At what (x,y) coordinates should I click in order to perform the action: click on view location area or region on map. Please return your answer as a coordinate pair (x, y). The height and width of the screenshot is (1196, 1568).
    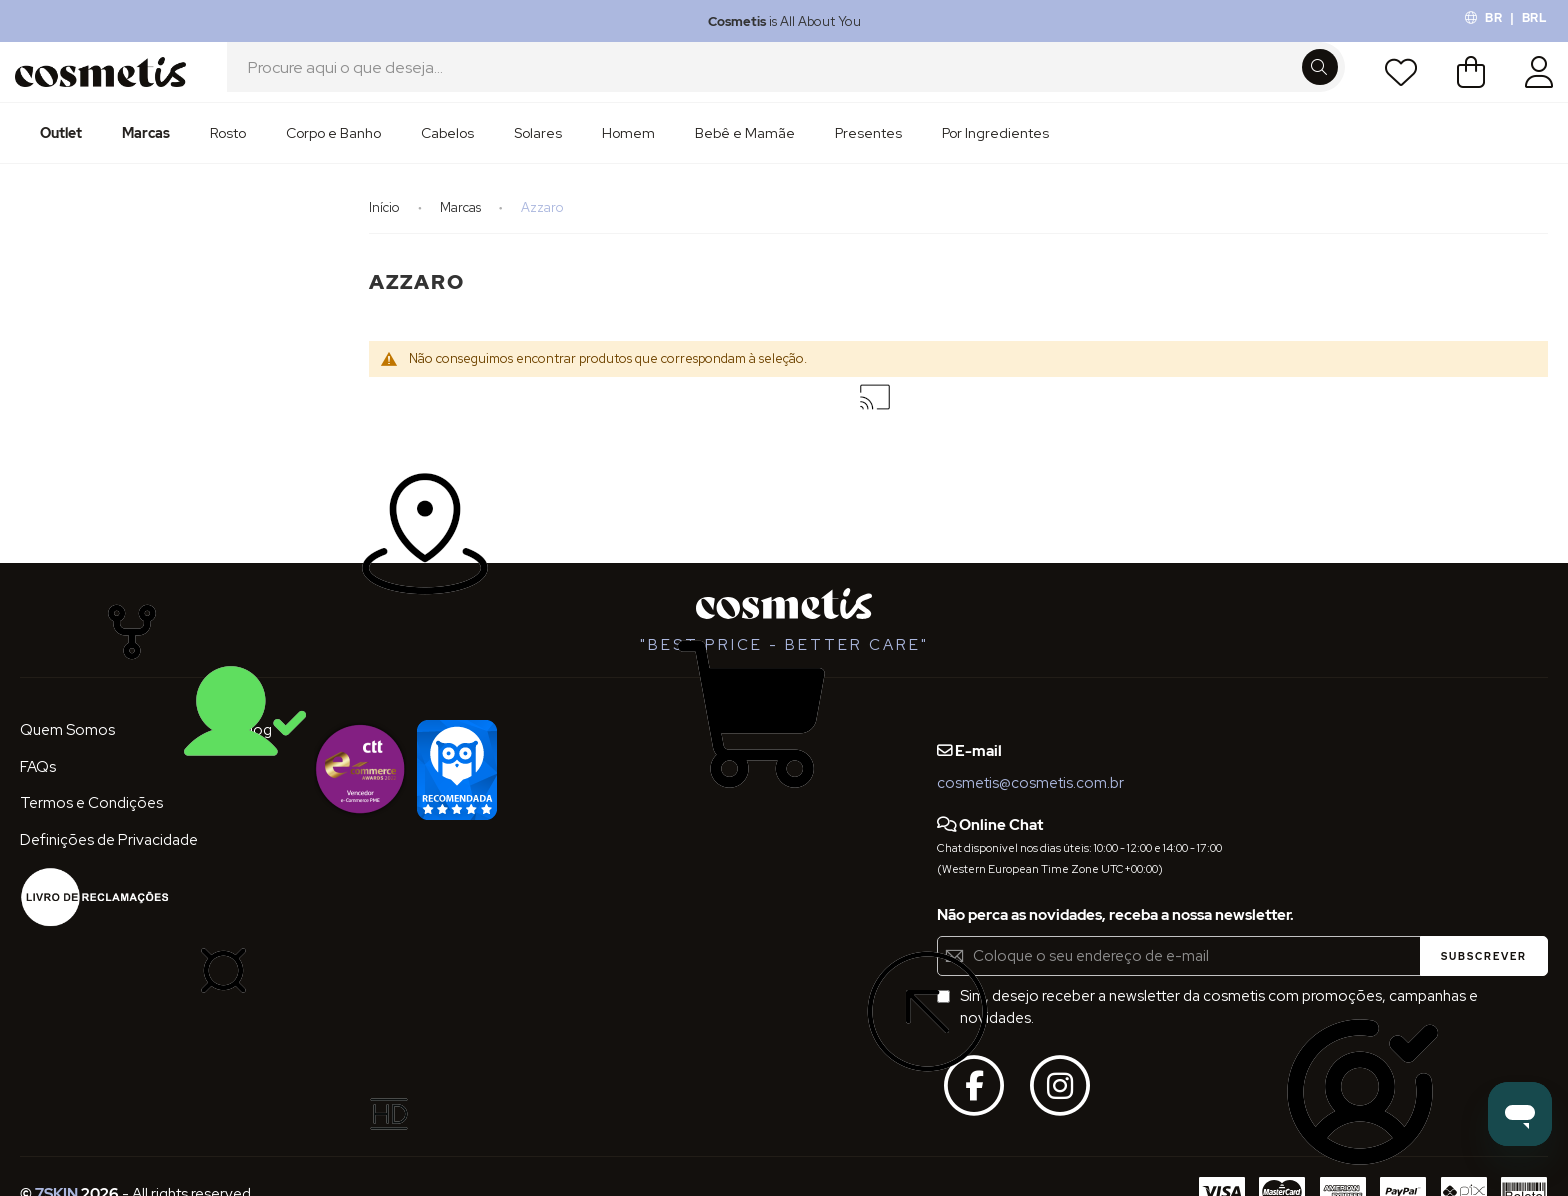
    Looking at the image, I should click on (425, 536).